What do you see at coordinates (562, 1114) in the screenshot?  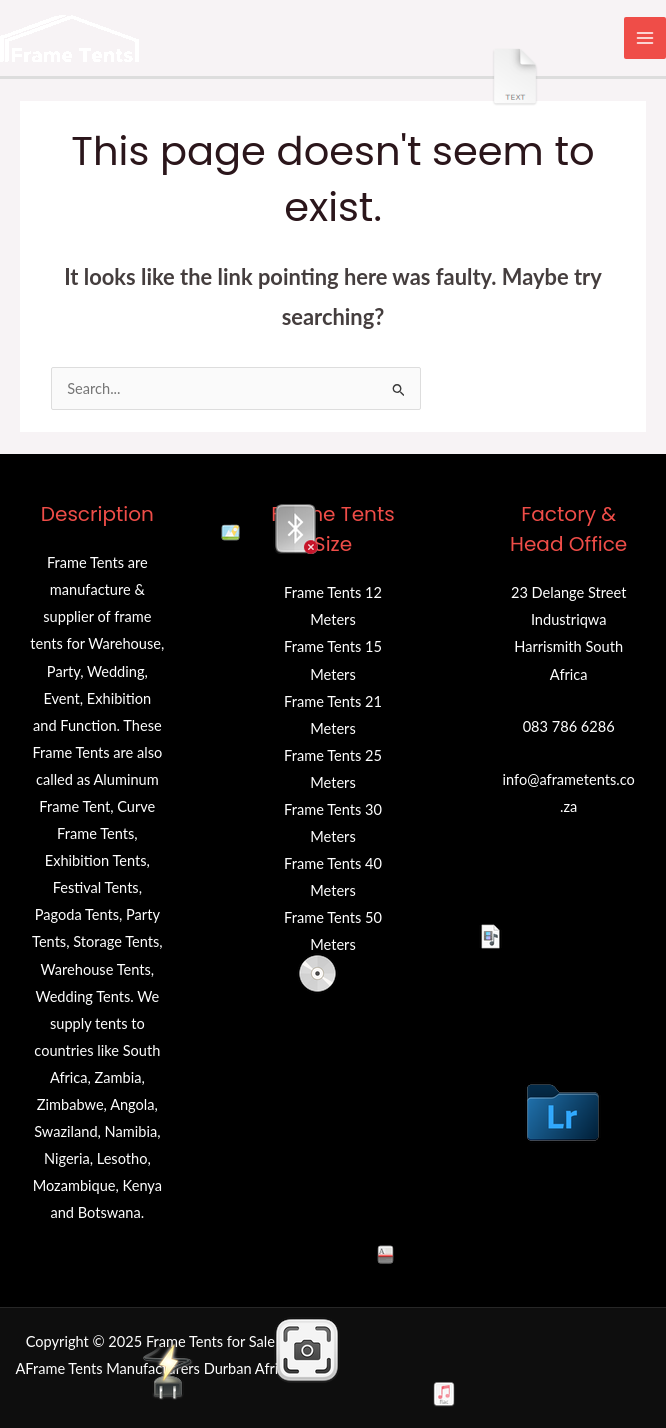 I see `open Adobe Lightroom project folder` at bounding box center [562, 1114].